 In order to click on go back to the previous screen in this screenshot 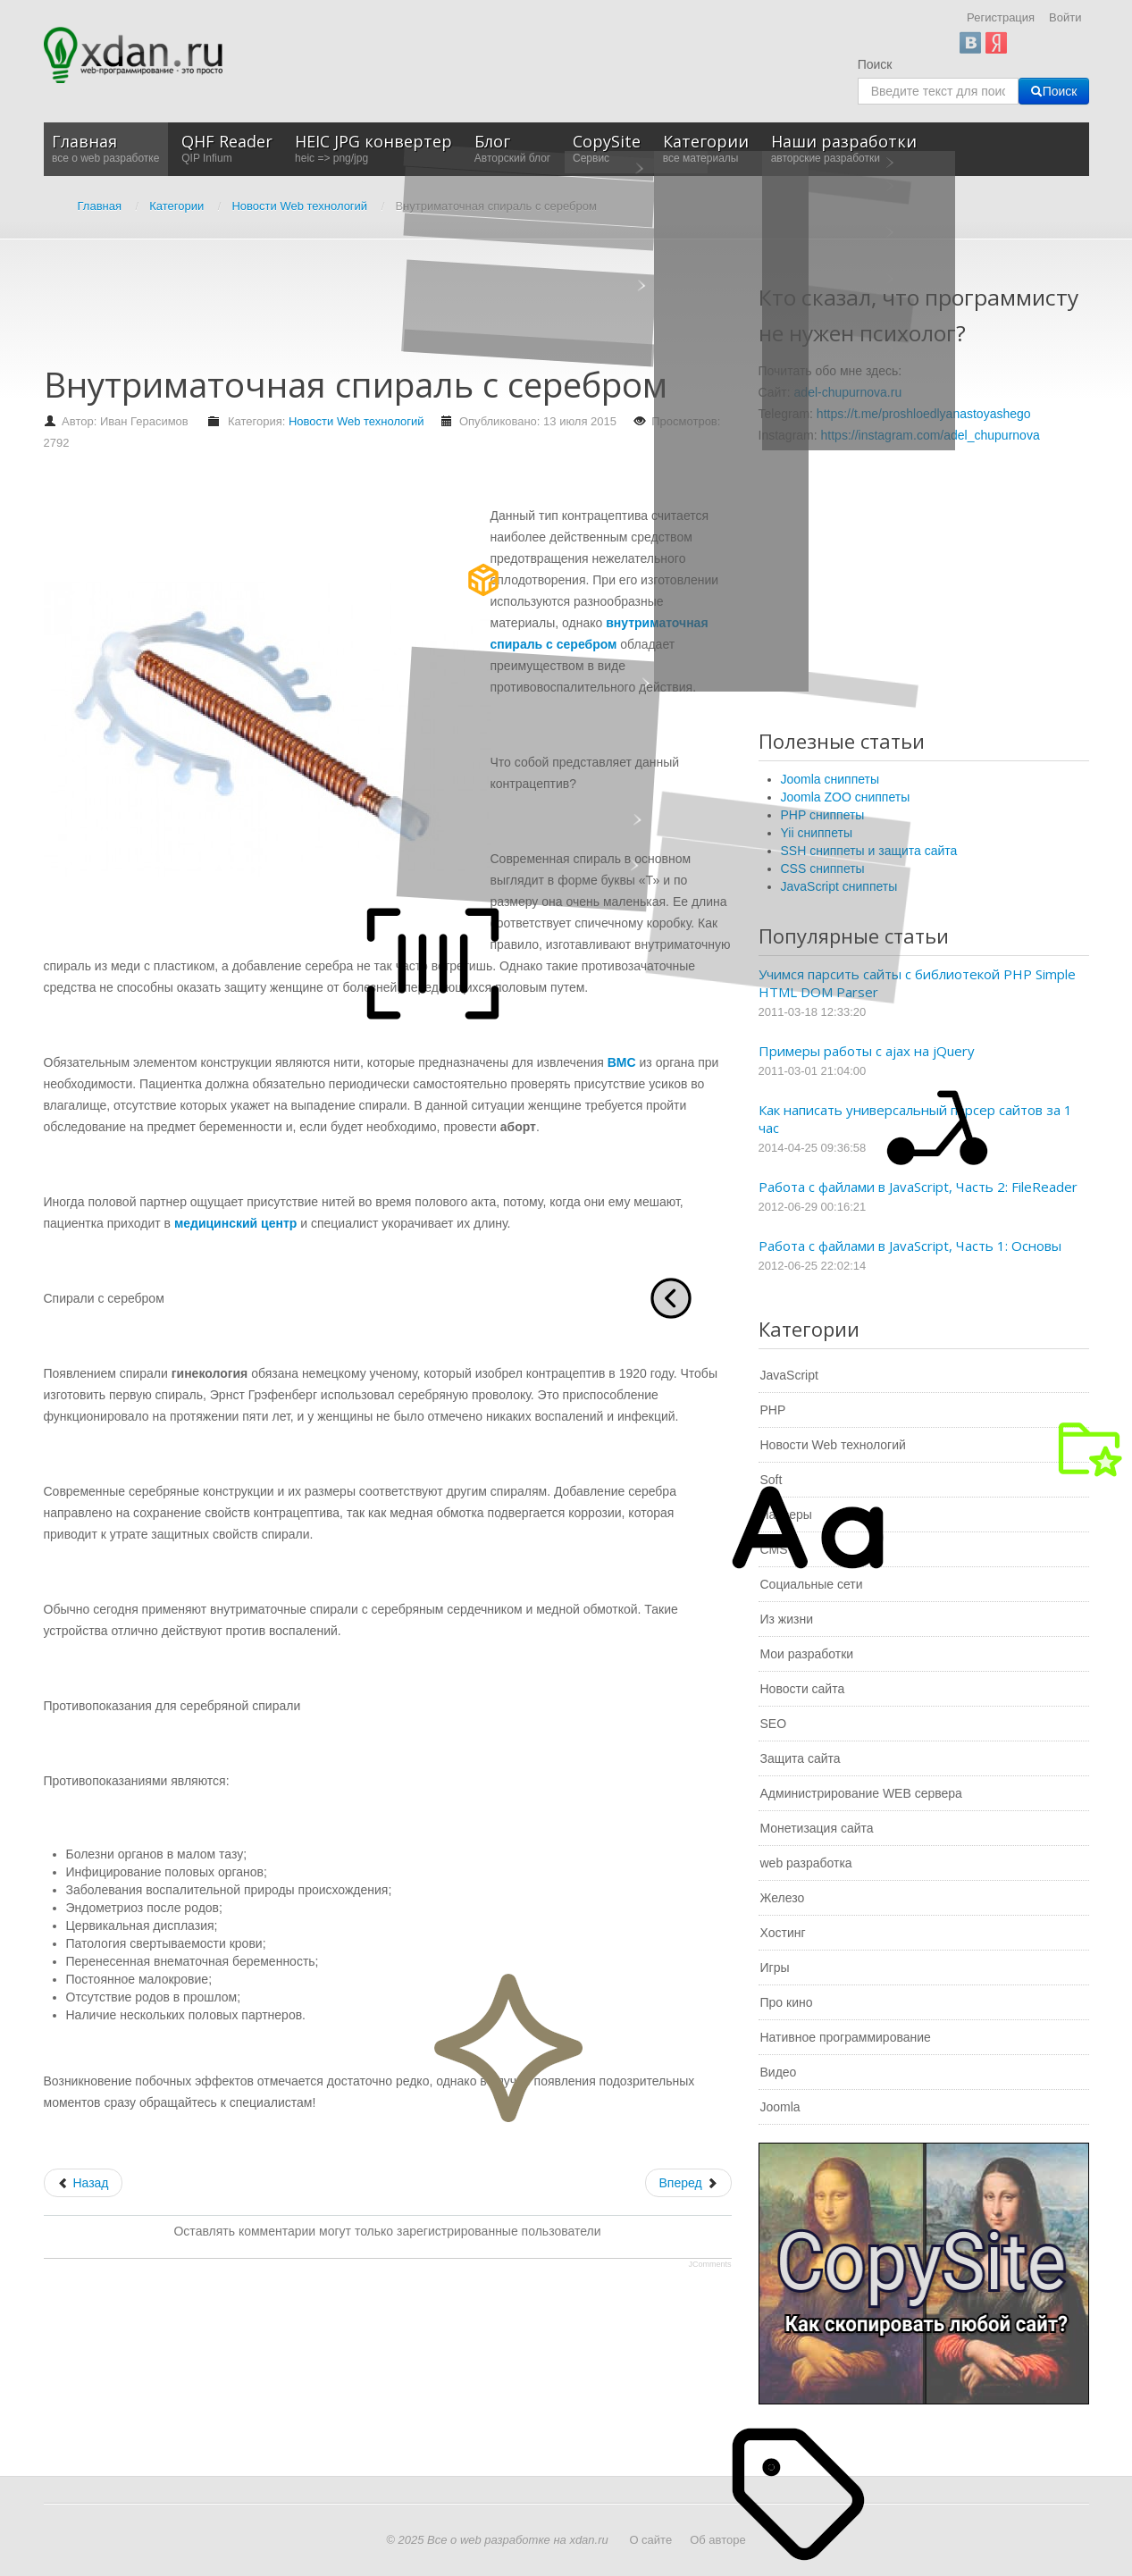, I will do `click(671, 1298)`.